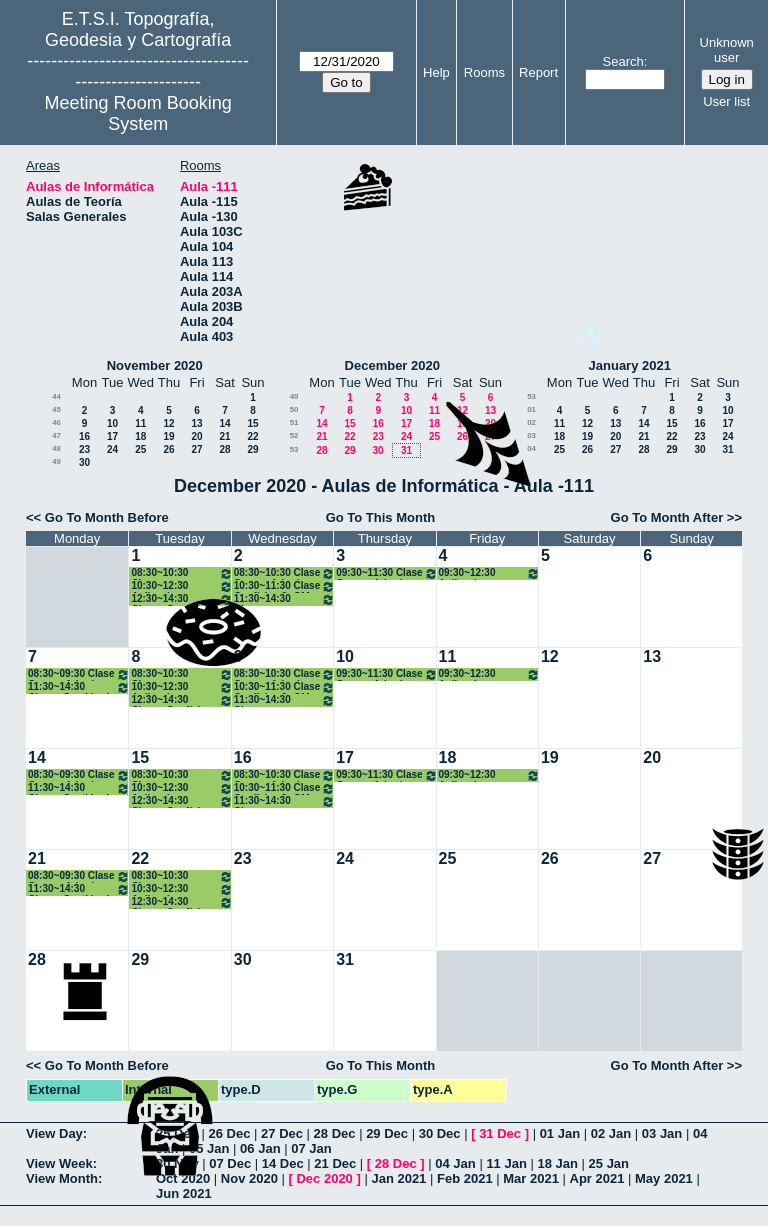  Describe the element at coordinates (368, 188) in the screenshot. I see `view birthday or celebration events` at that location.